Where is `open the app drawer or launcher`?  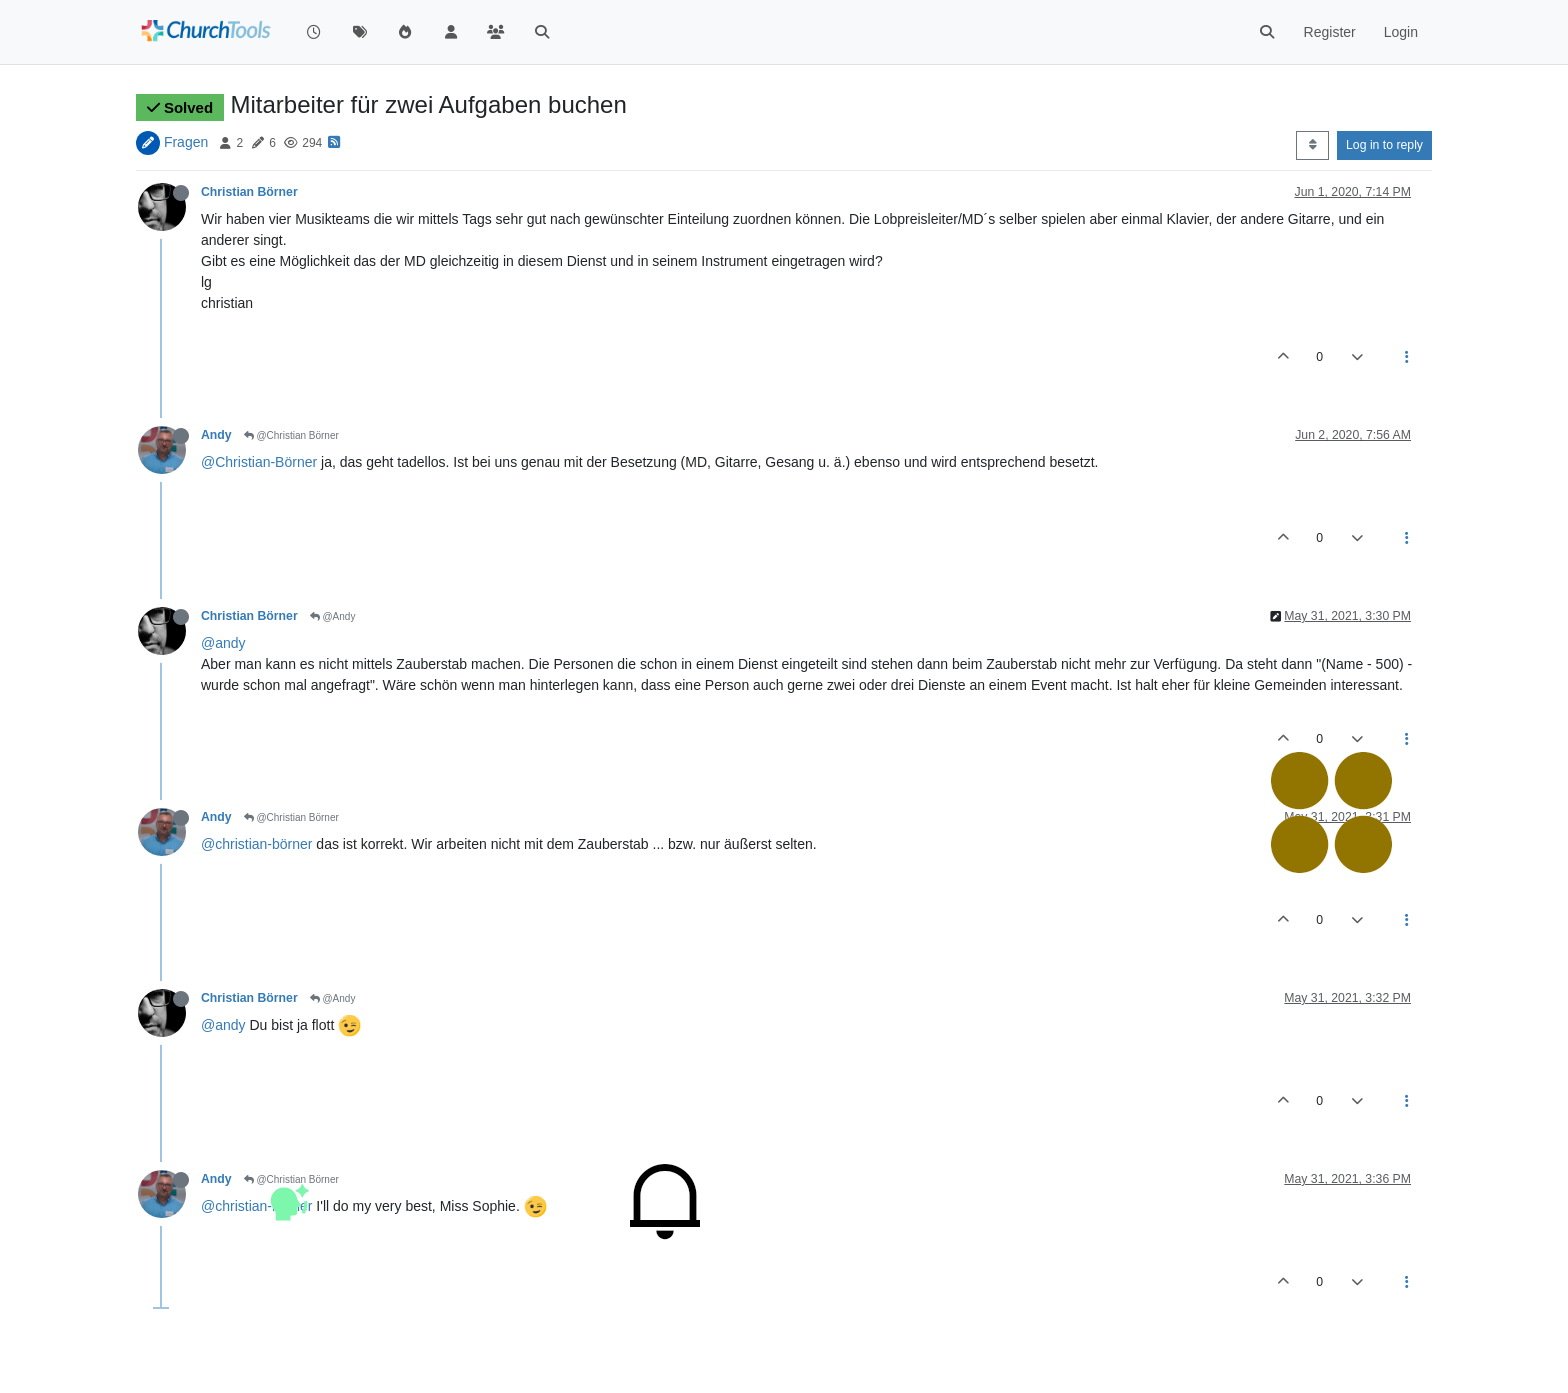
open the app drawer or launcher is located at coordinates (1331, 812).